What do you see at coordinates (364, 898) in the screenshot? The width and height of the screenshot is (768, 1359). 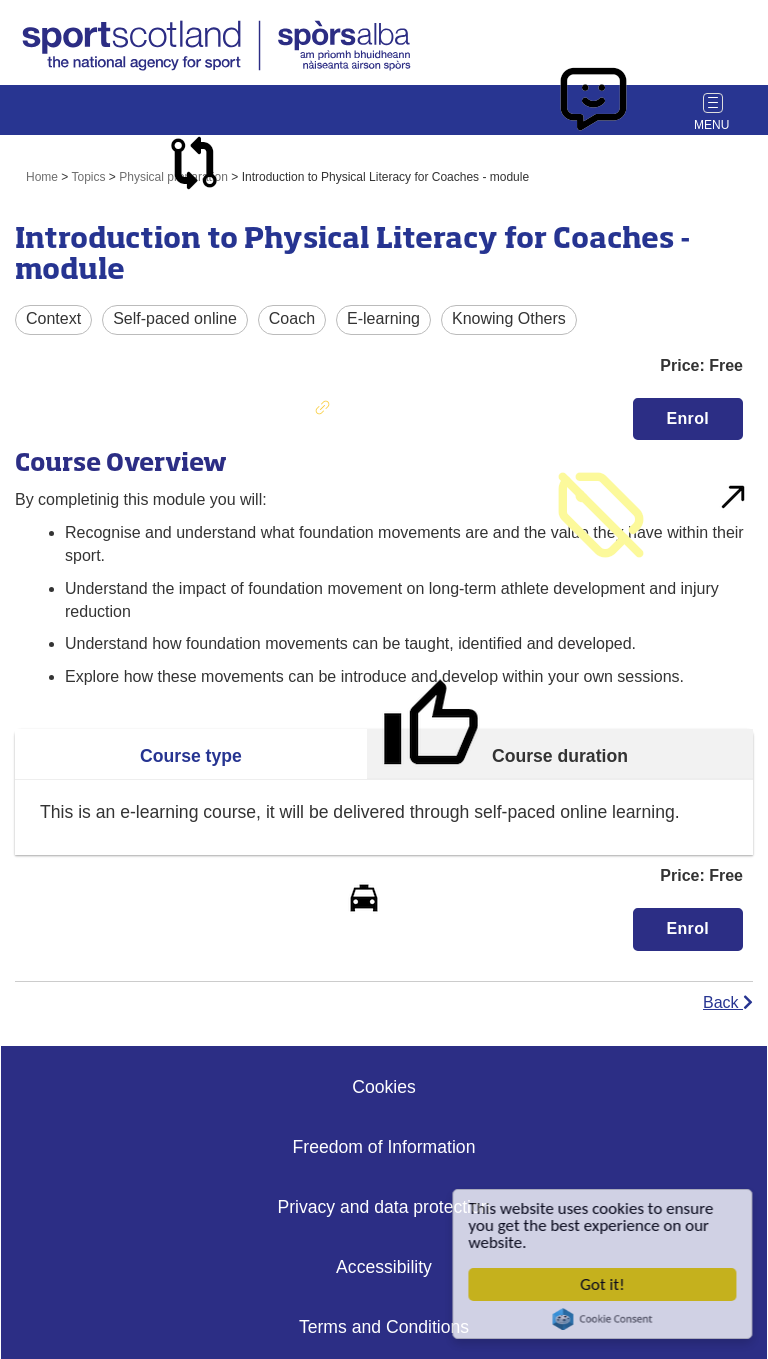 I see `request a taxi or rideshare` at bounding box center [364, 898].